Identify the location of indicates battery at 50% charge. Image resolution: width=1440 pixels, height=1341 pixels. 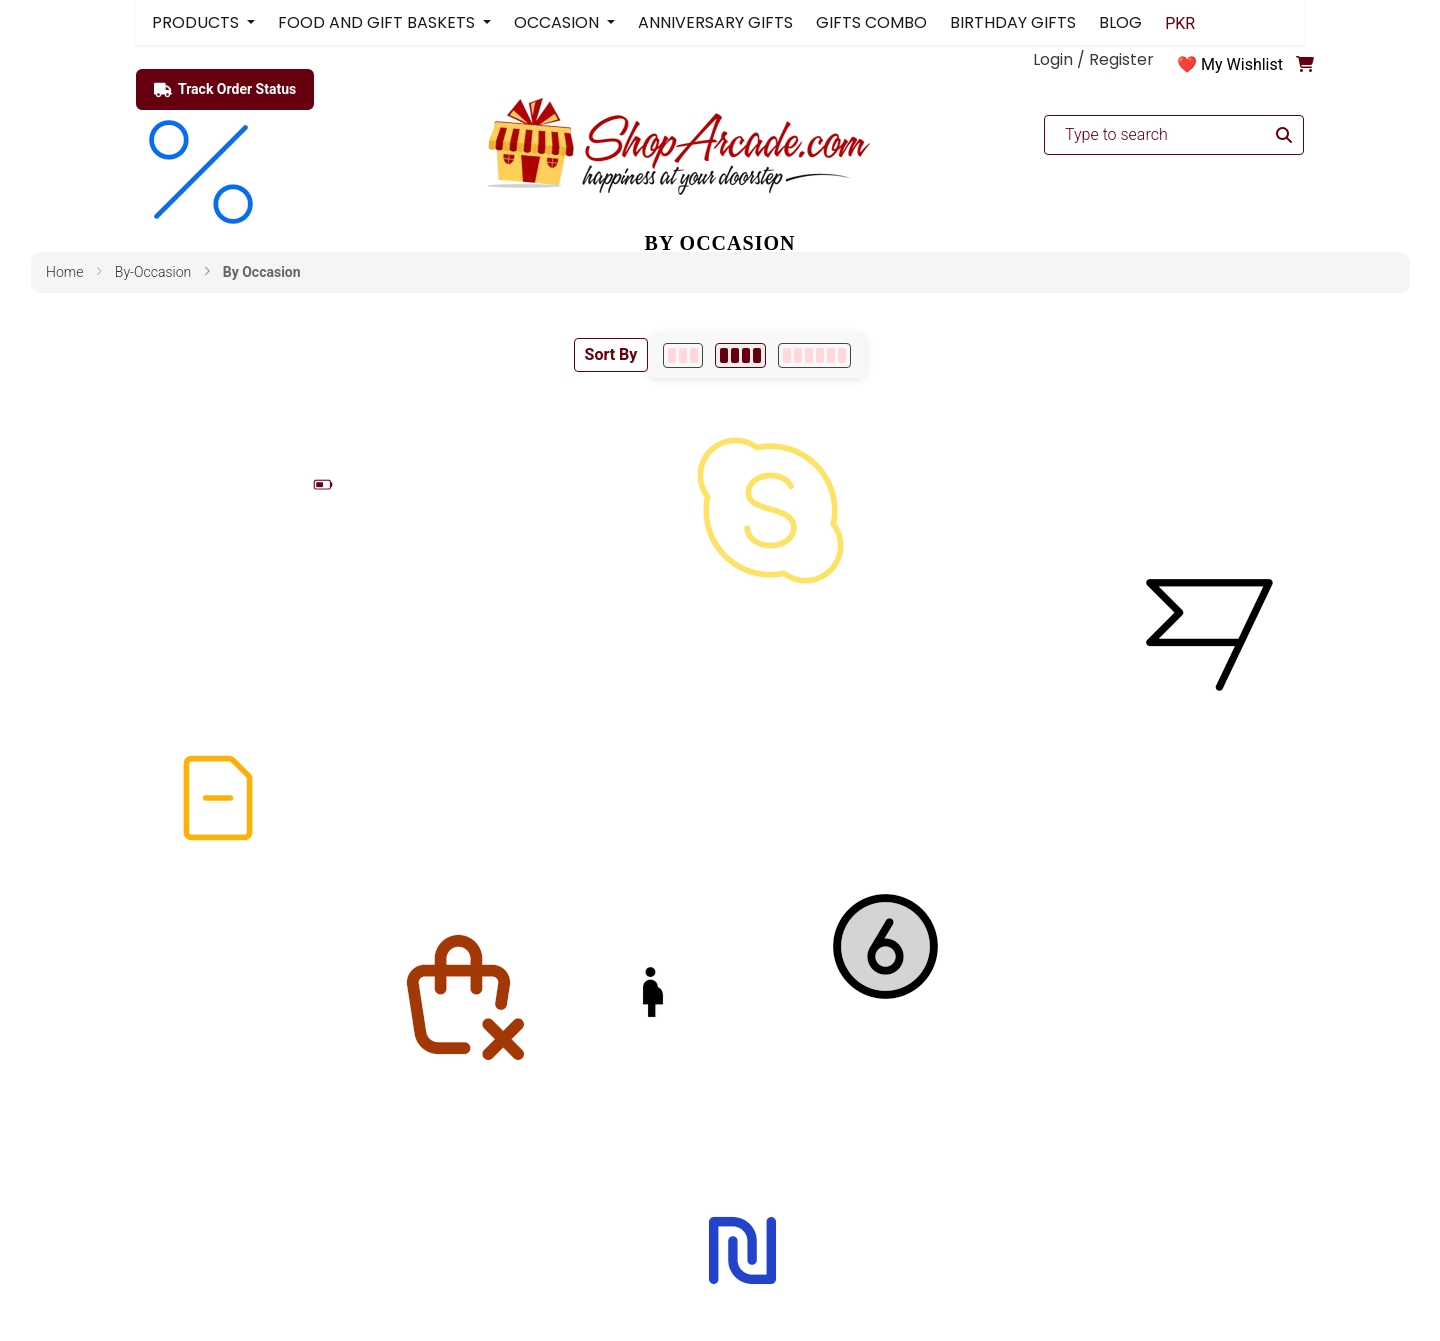
(323, 484).